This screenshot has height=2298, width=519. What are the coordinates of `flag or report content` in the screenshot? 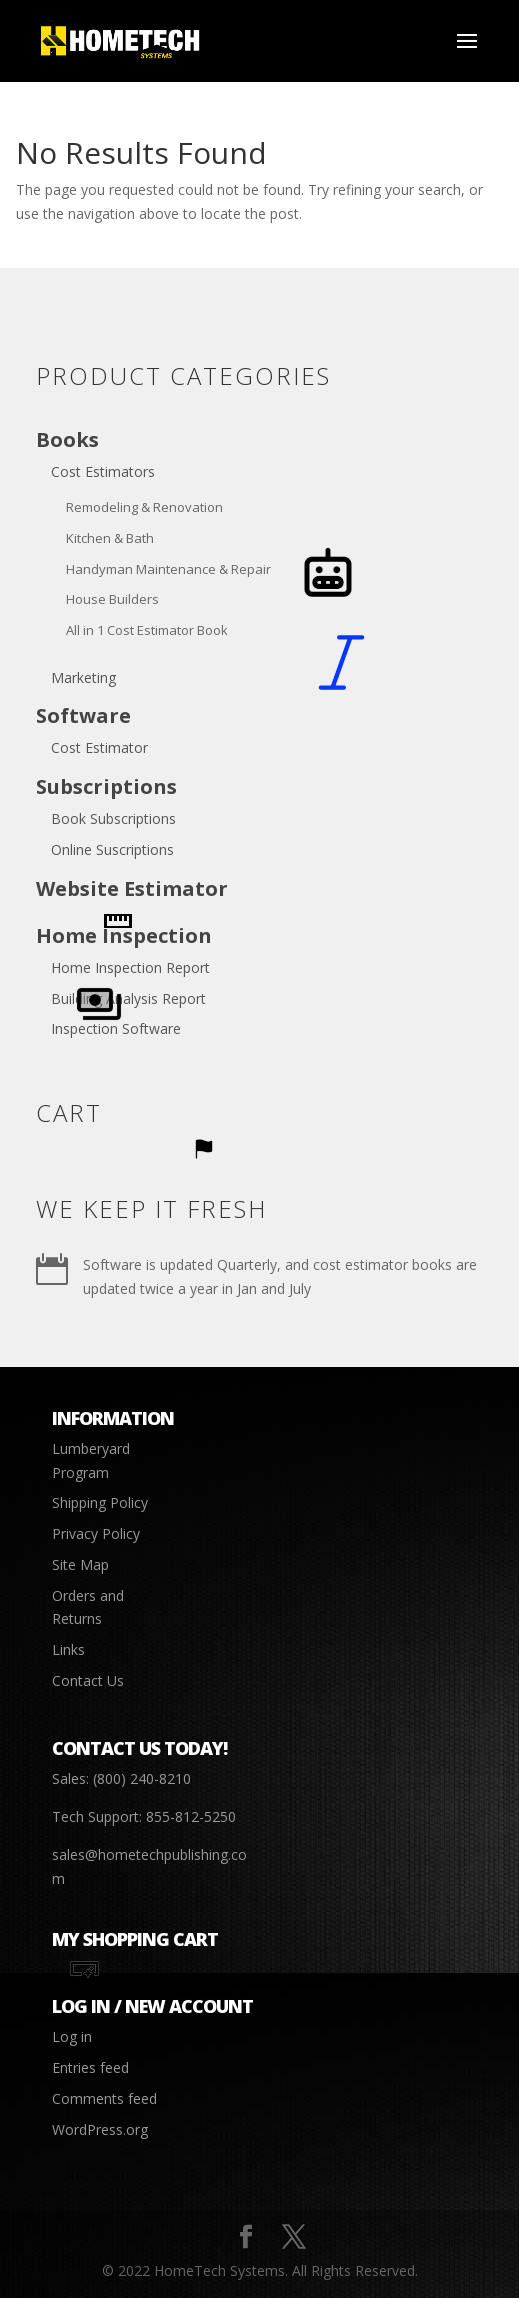 It's located at (204, 1149).